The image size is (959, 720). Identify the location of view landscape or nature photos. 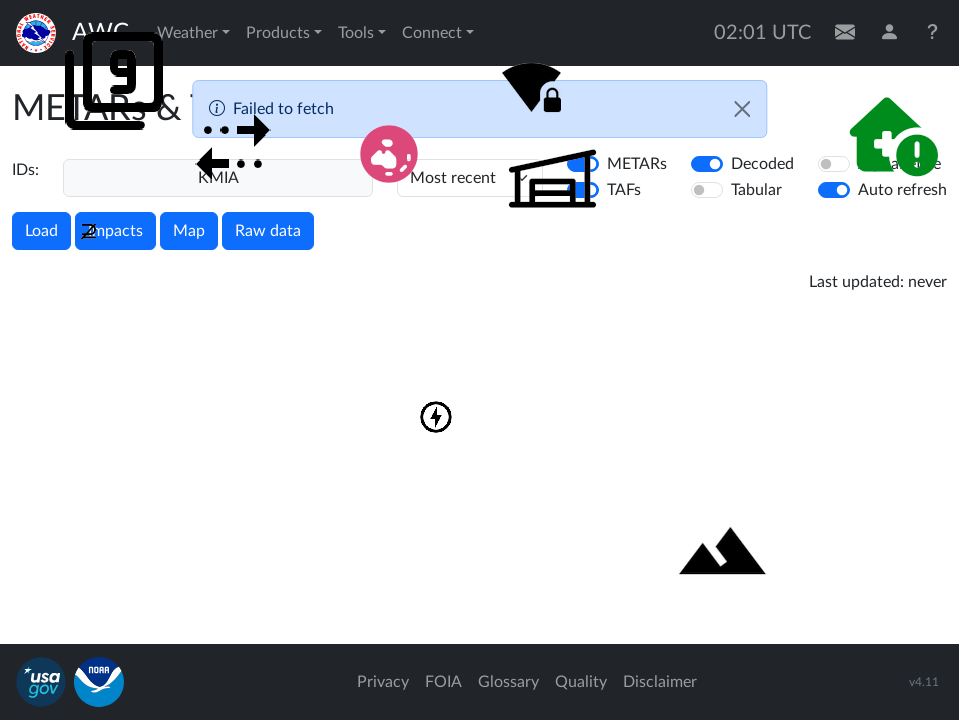
(722, 550).